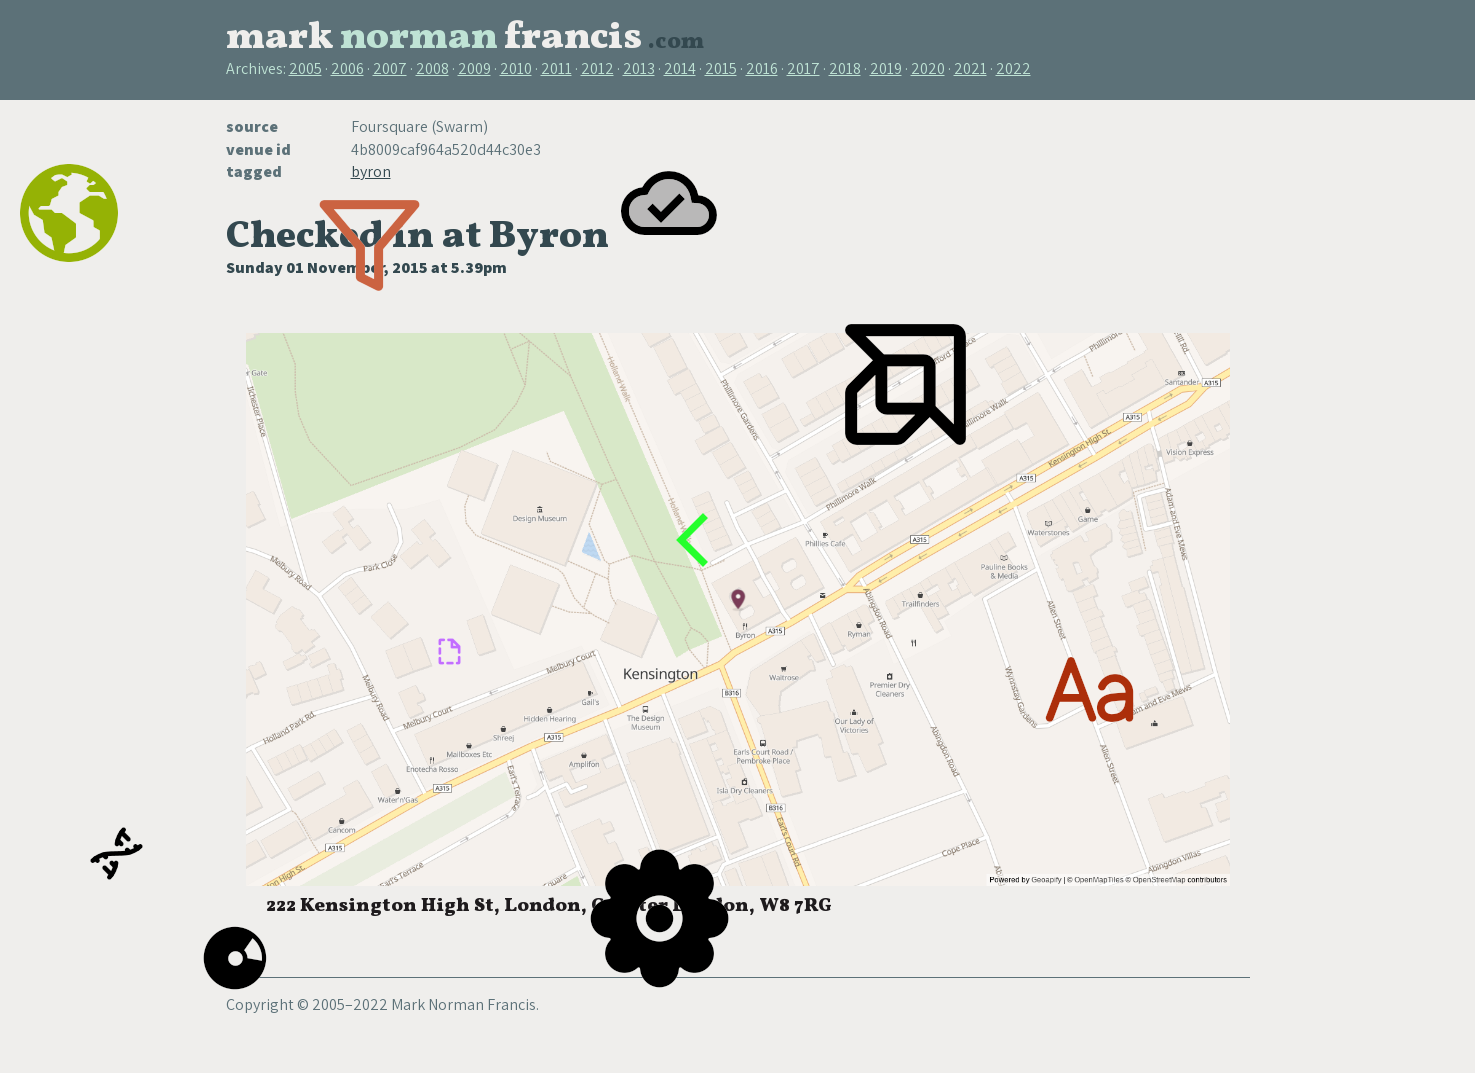 The image size is (1475, 1073). Describe the element at coordinates (235, 958) in the screenshot. I see `play or access music library` at that location.